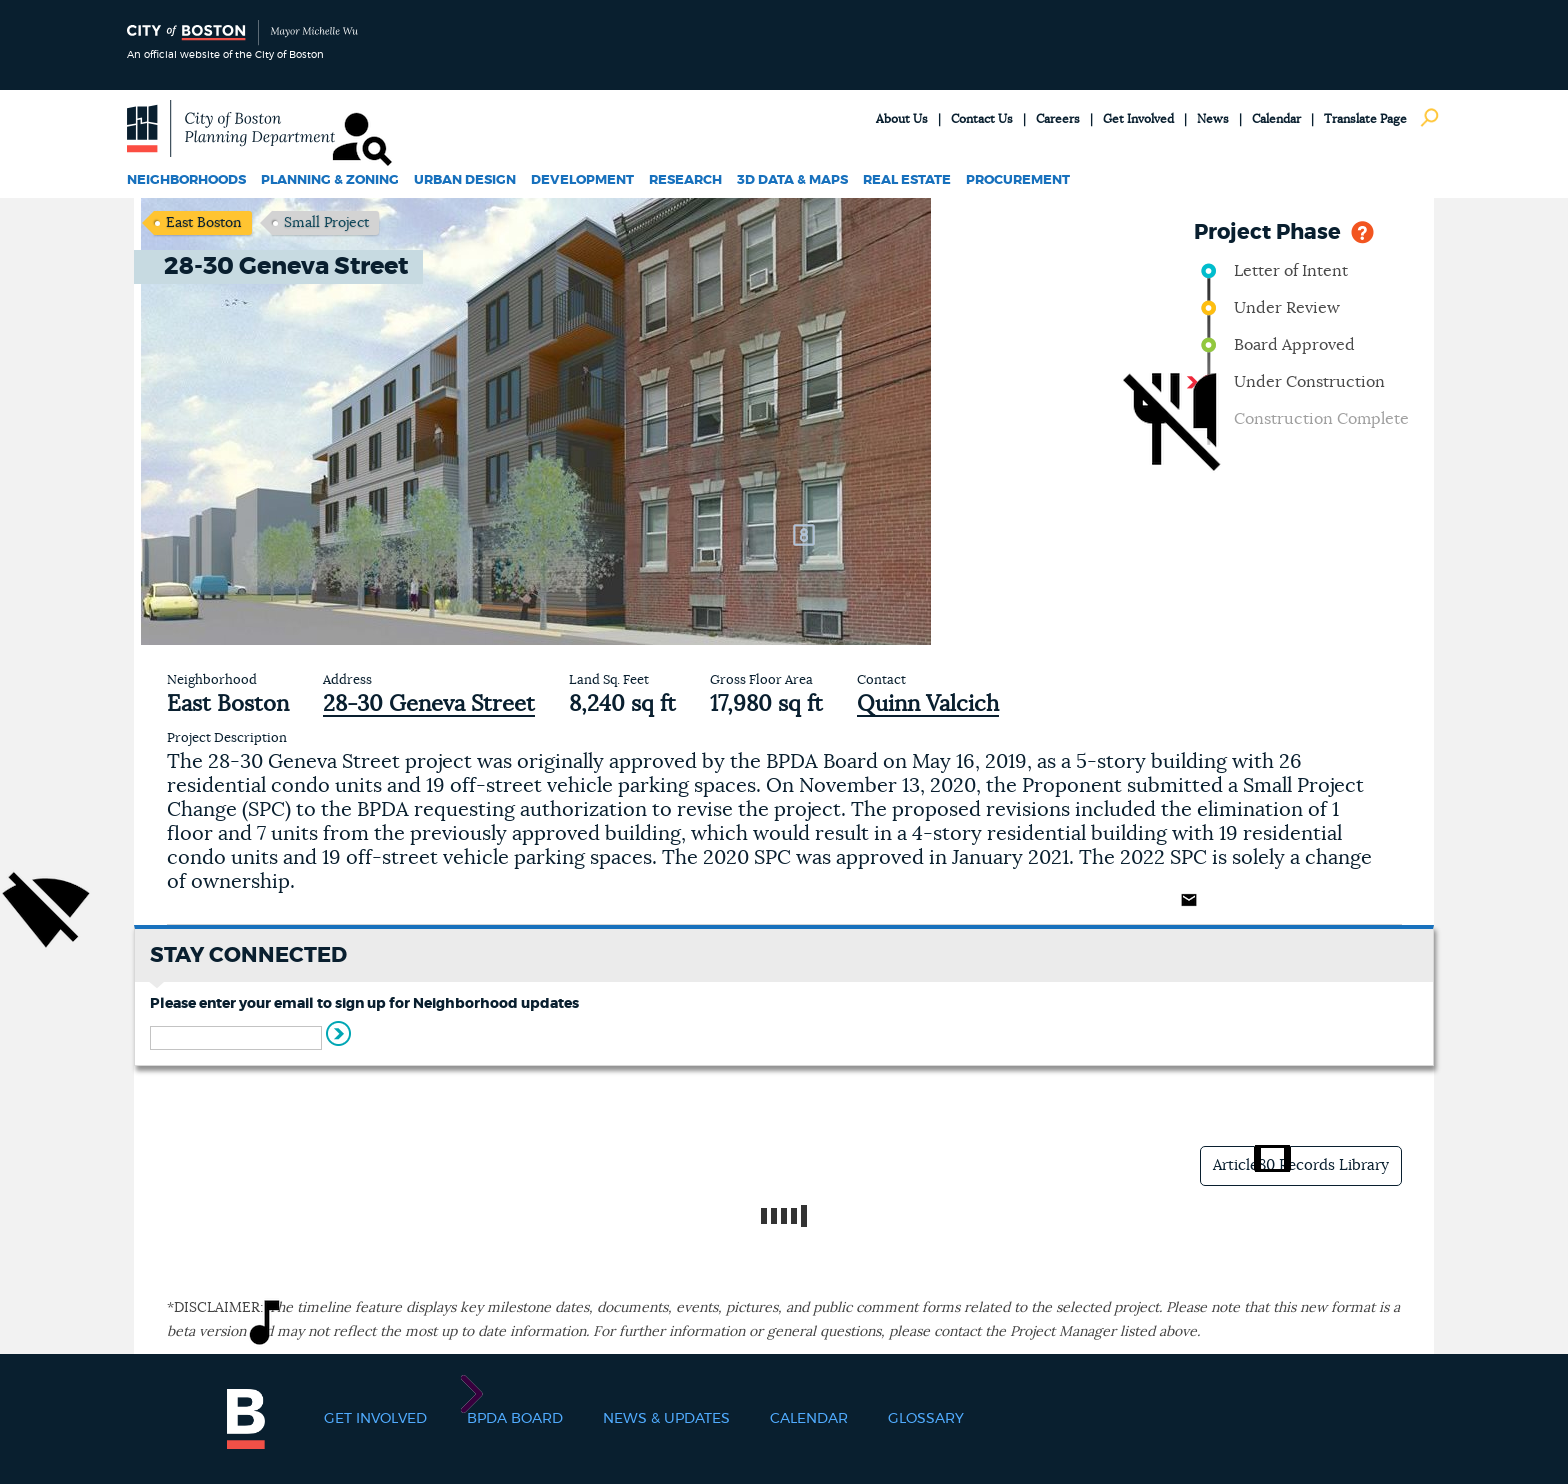 The image size is (1568, 1484). Describe the element at coordinates (264, 1322) in the screenshot. I see `access music or audio player` at that location.